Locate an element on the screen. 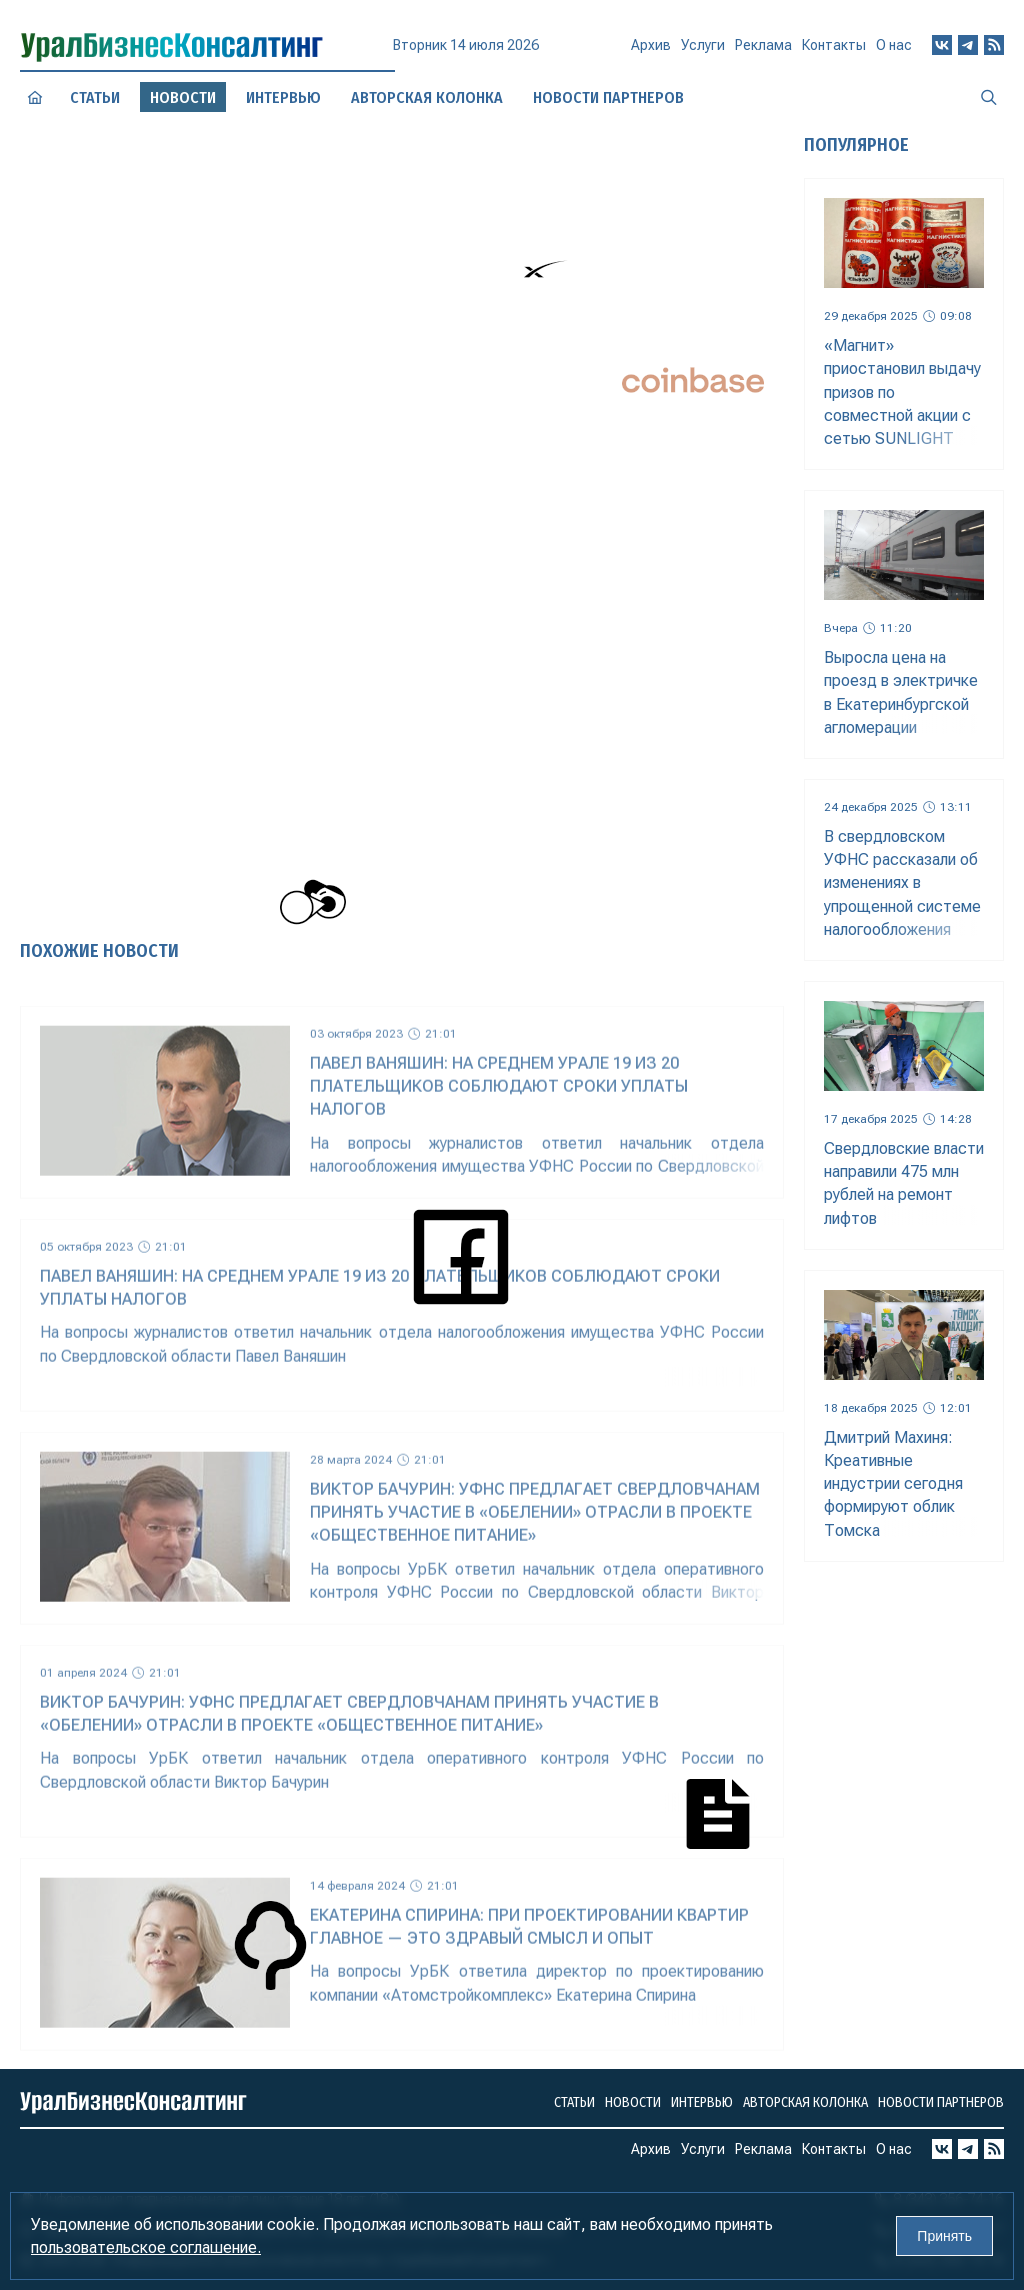 This screenshot has height=2290, width=1024. open the Coinbase app is located at coordinates (693, 380).